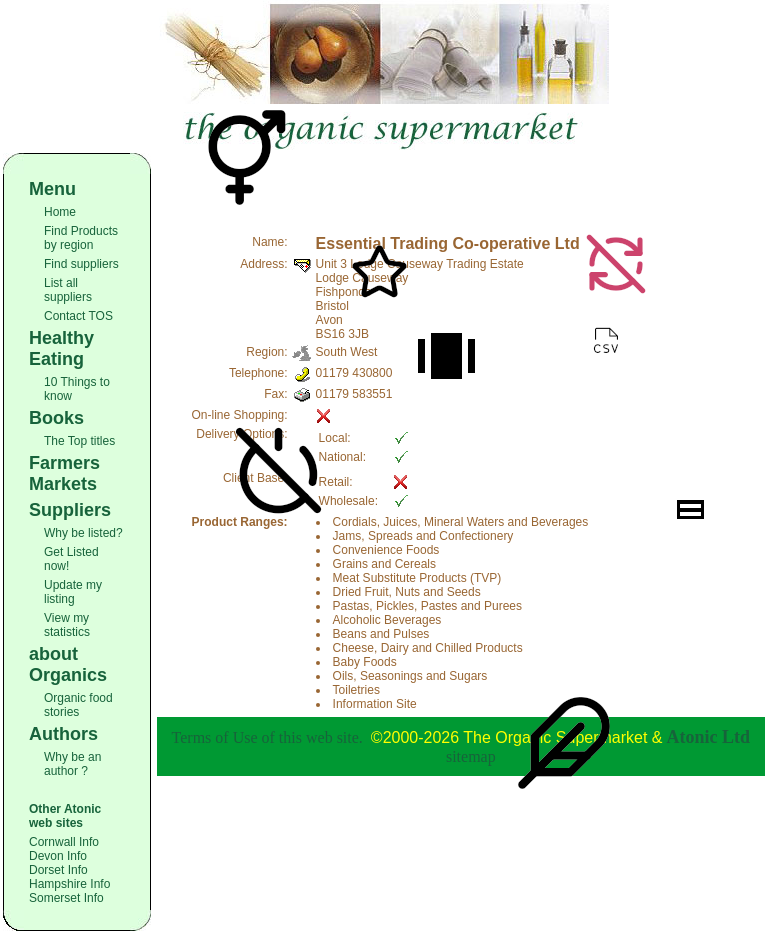  I want to click on switch to stream or list view, so click(690, 510).